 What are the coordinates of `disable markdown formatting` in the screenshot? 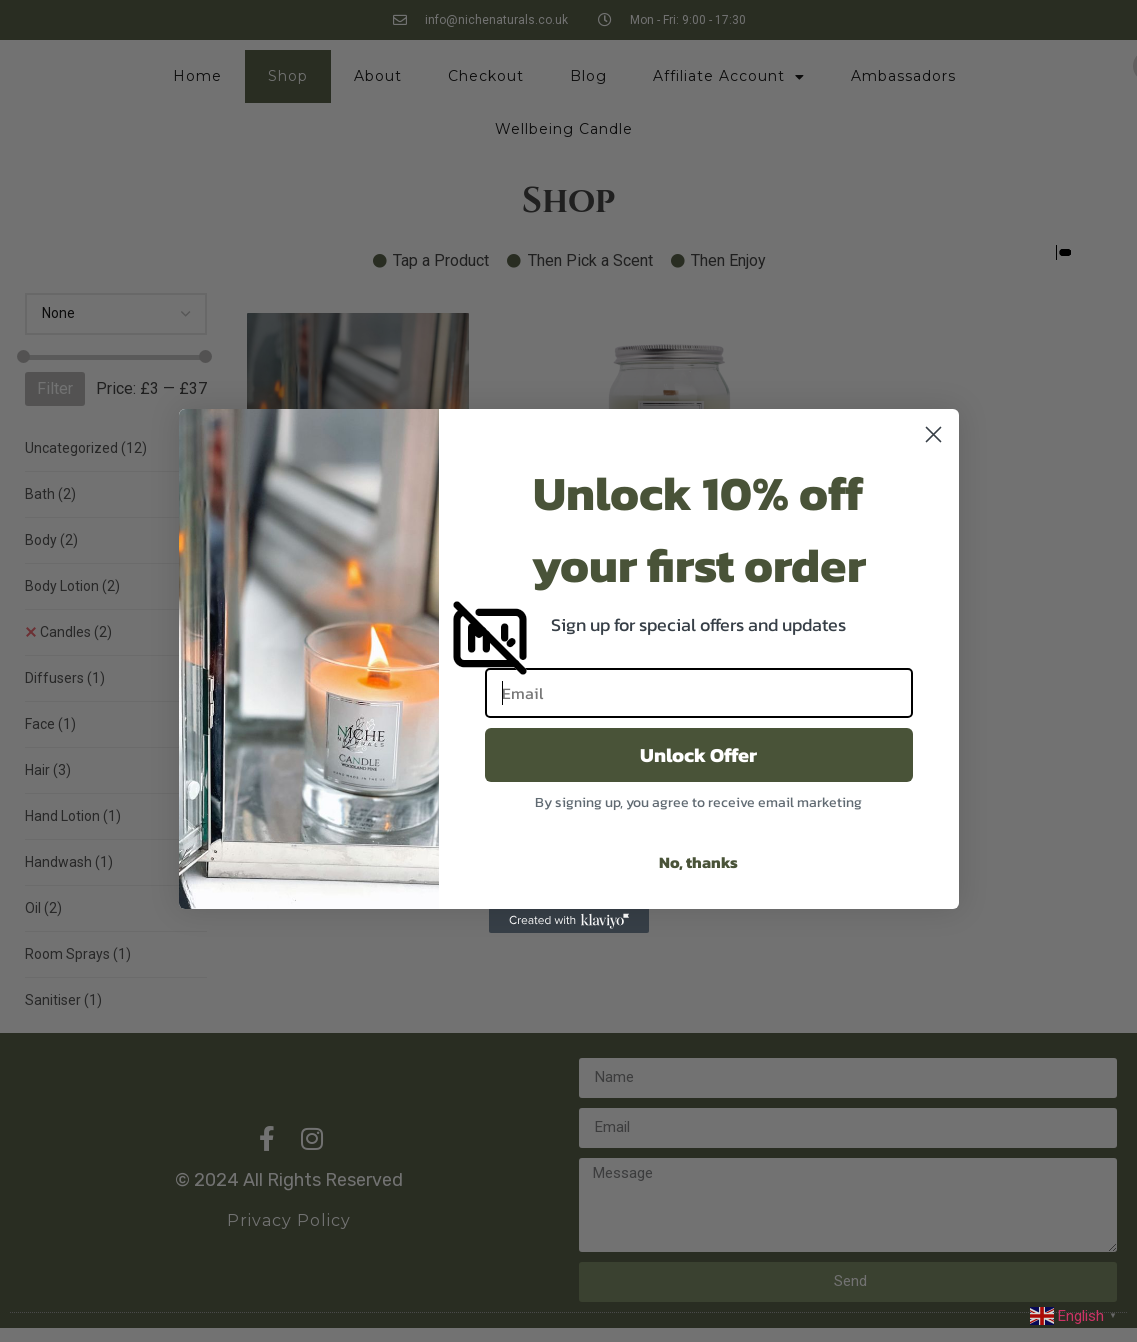 It's located at (490, 638).